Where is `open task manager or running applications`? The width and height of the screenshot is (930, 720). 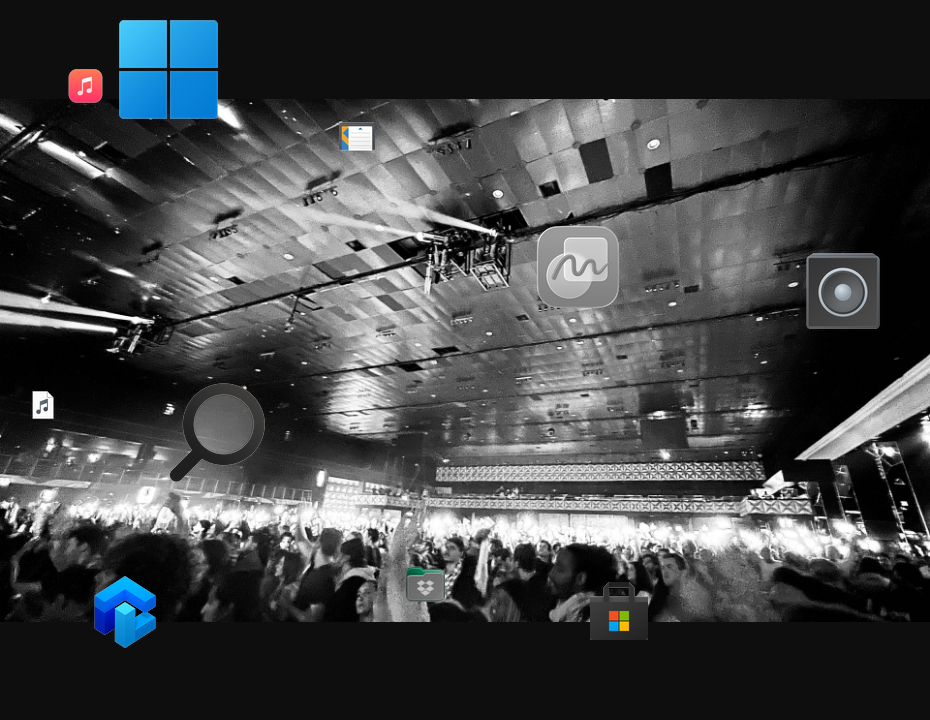
open task manager or running applications is located at coordinates (357, 137).